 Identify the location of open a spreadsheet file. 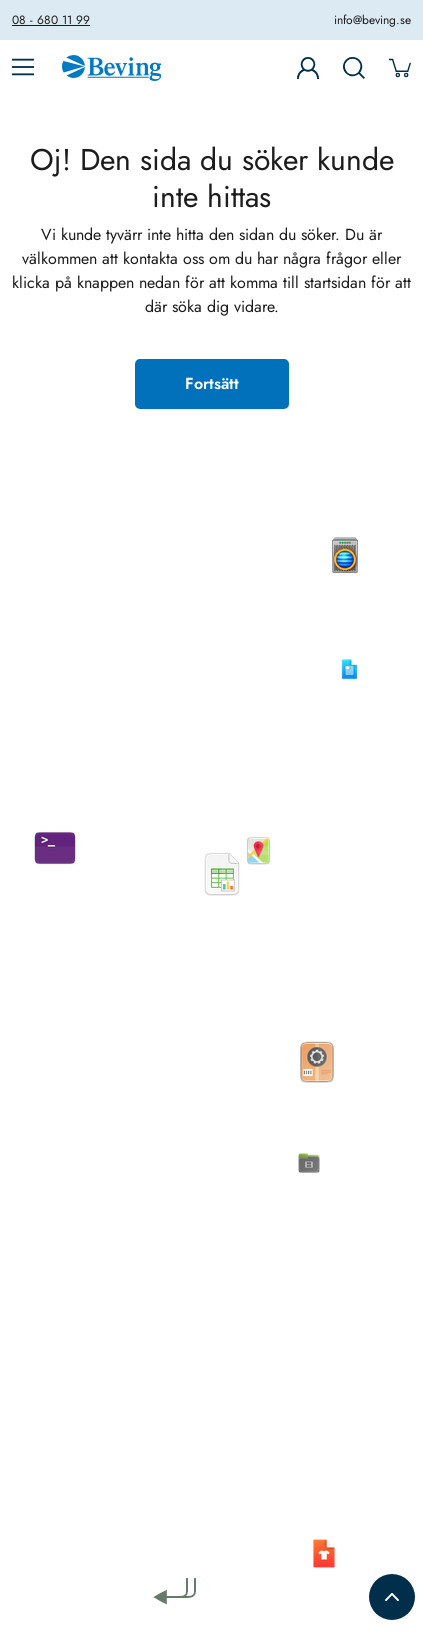
(222, 874).